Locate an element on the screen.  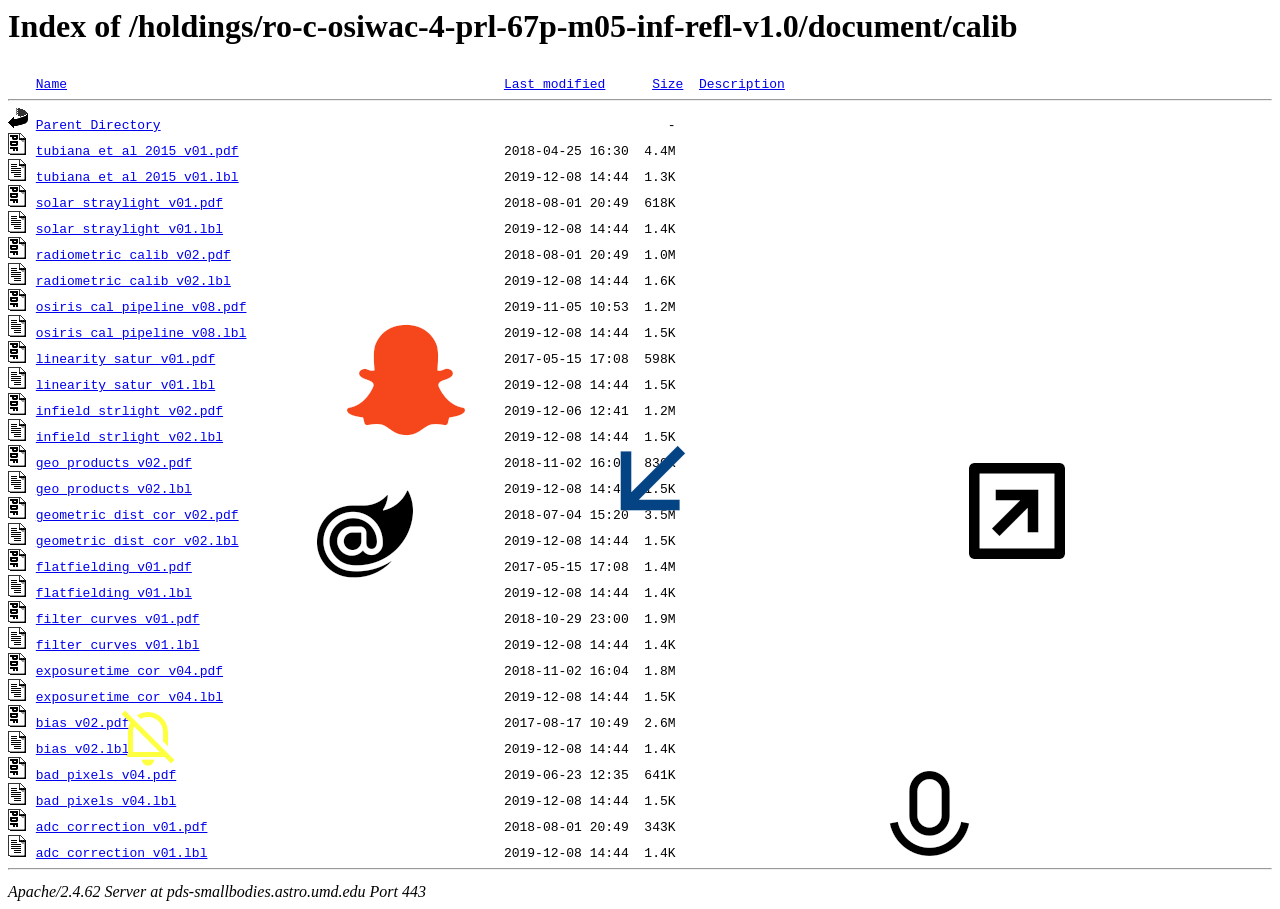
mute notifications is located at coordinates (148, 737).